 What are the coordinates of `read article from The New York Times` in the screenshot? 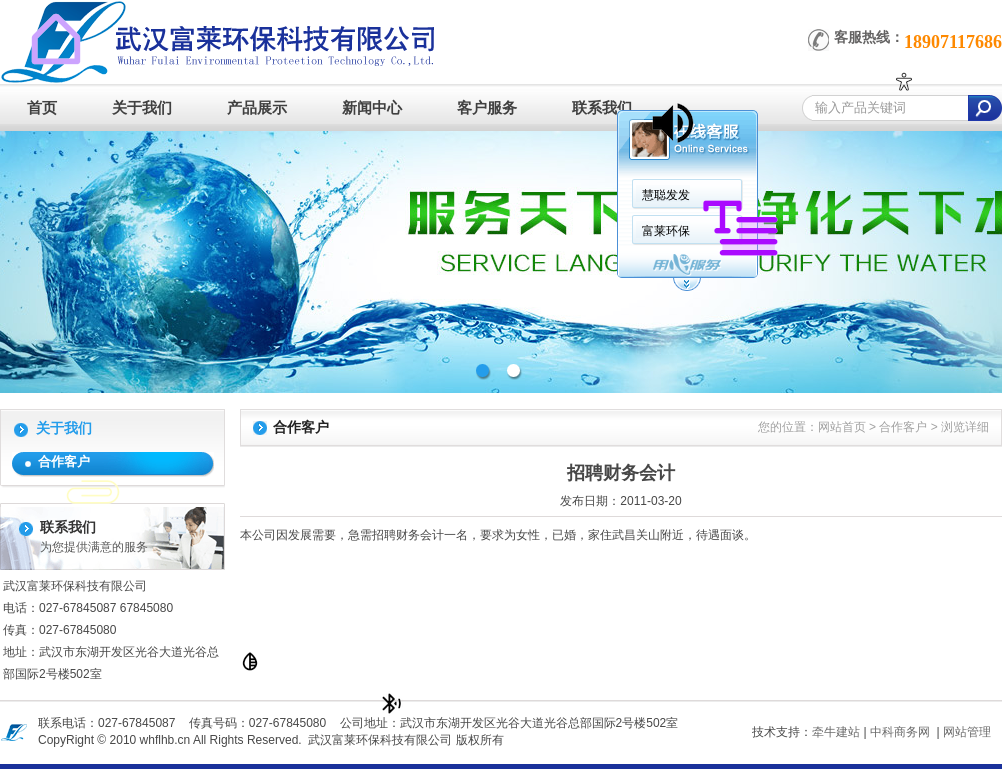 It's located at (739, 228).